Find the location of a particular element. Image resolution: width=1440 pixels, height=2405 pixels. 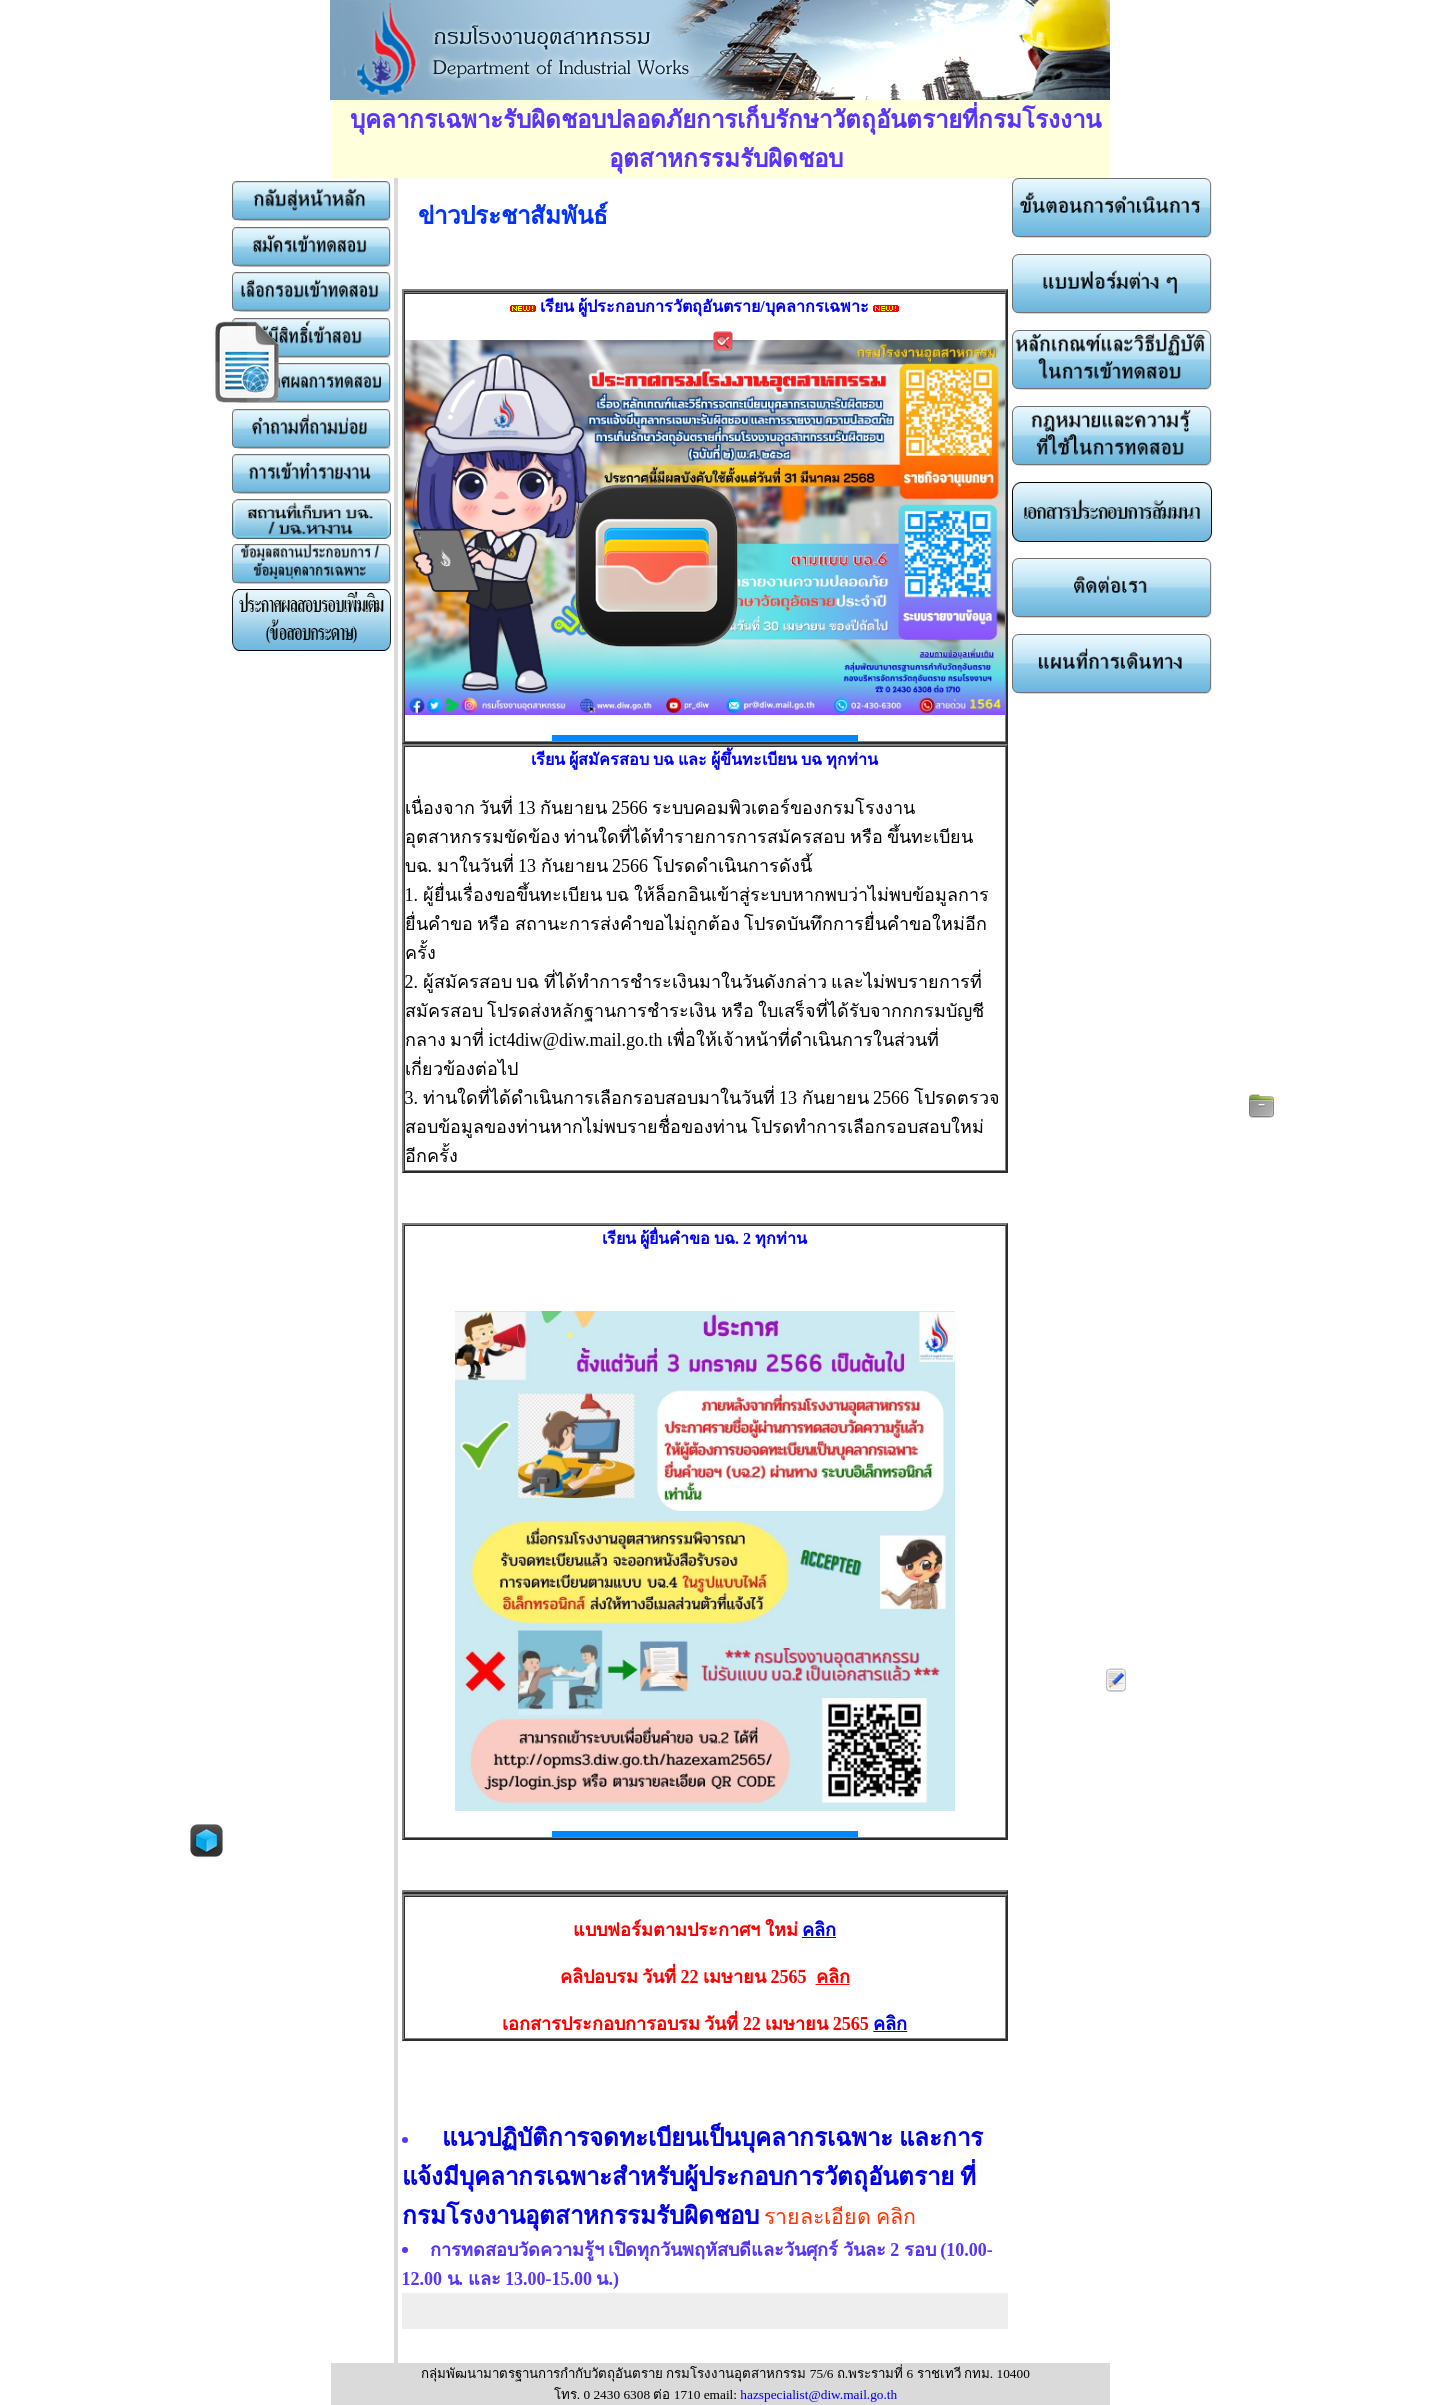

open awf application is located at coordinates (206, 1840).